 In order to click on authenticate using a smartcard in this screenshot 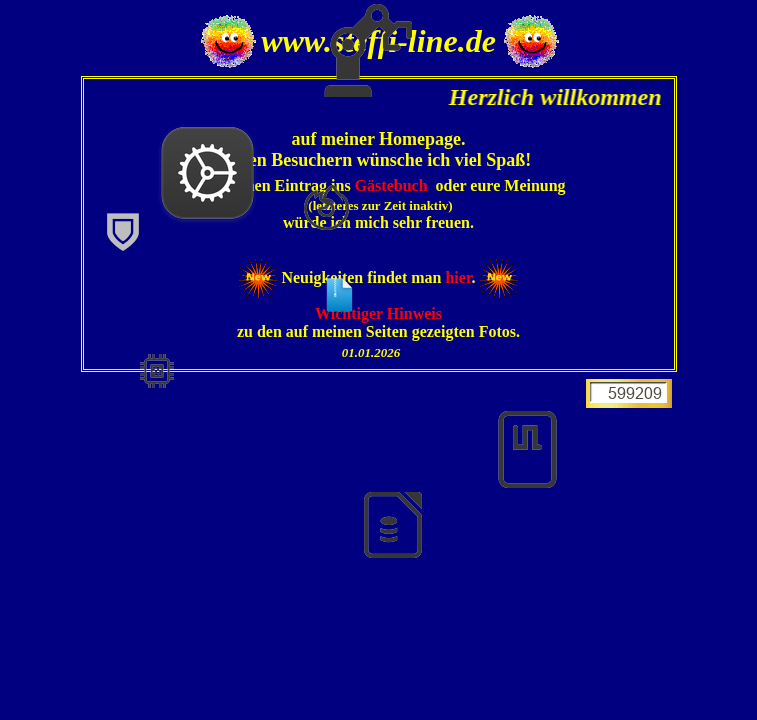, I will do `click(527, 449)`.